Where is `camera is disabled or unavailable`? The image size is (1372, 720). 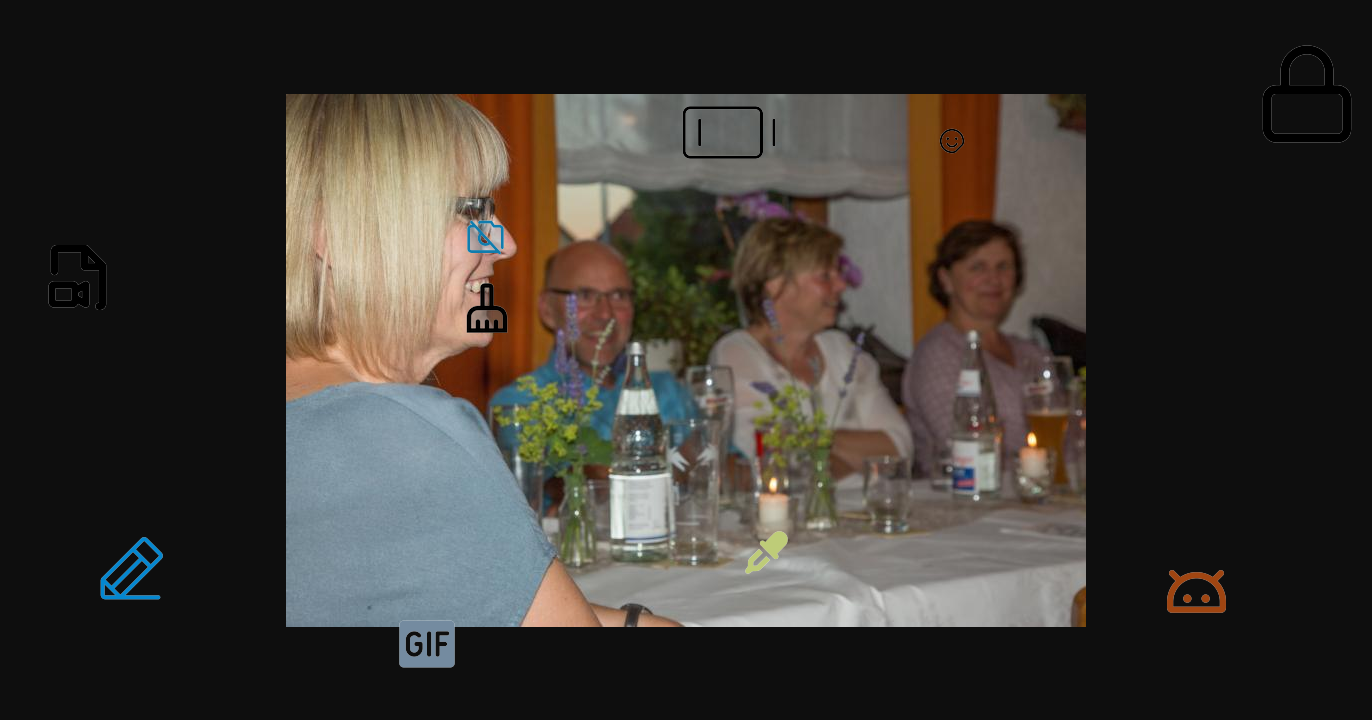
camera is disabled or unavailable is located at coordinates (485, 237).